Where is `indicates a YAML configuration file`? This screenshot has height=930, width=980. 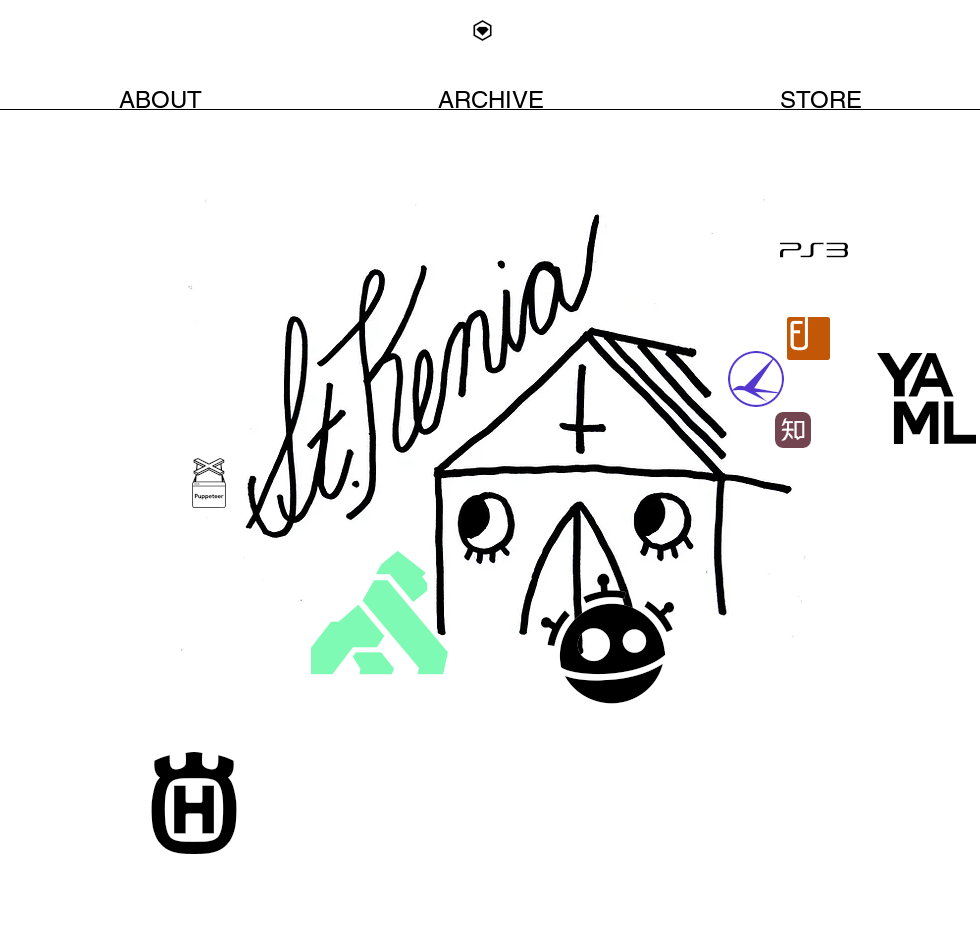 indicates a YAML configuration file is located at coordinates (926, 398).